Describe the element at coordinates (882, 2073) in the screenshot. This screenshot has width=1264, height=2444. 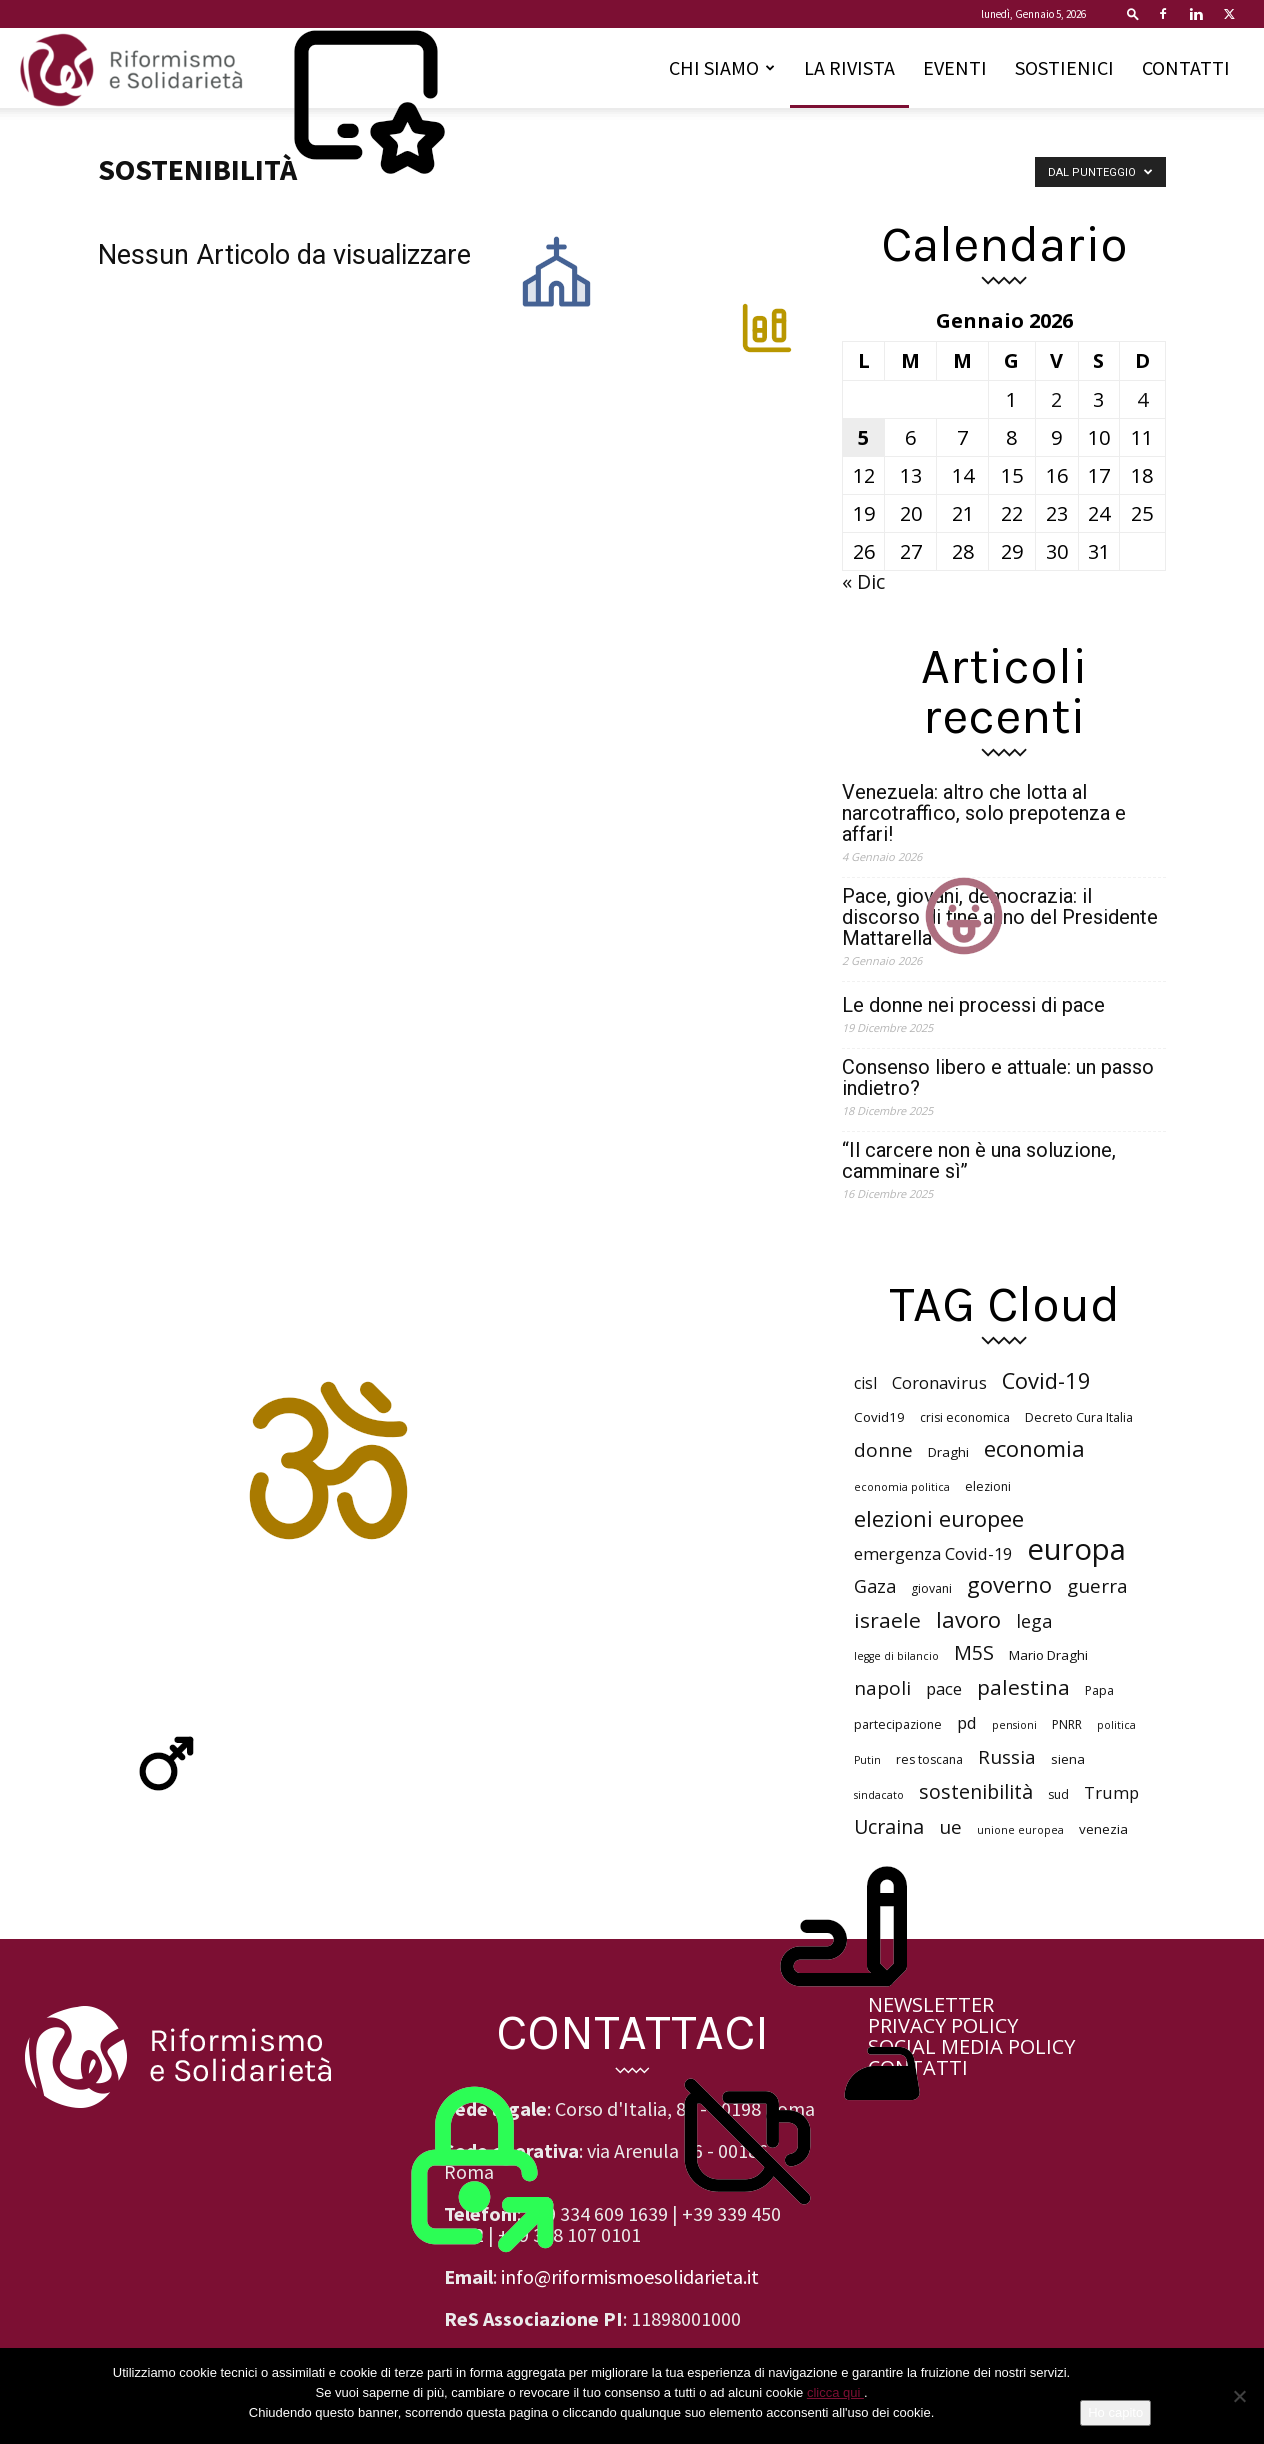
I see `ironing or garment care instructions` at that location.